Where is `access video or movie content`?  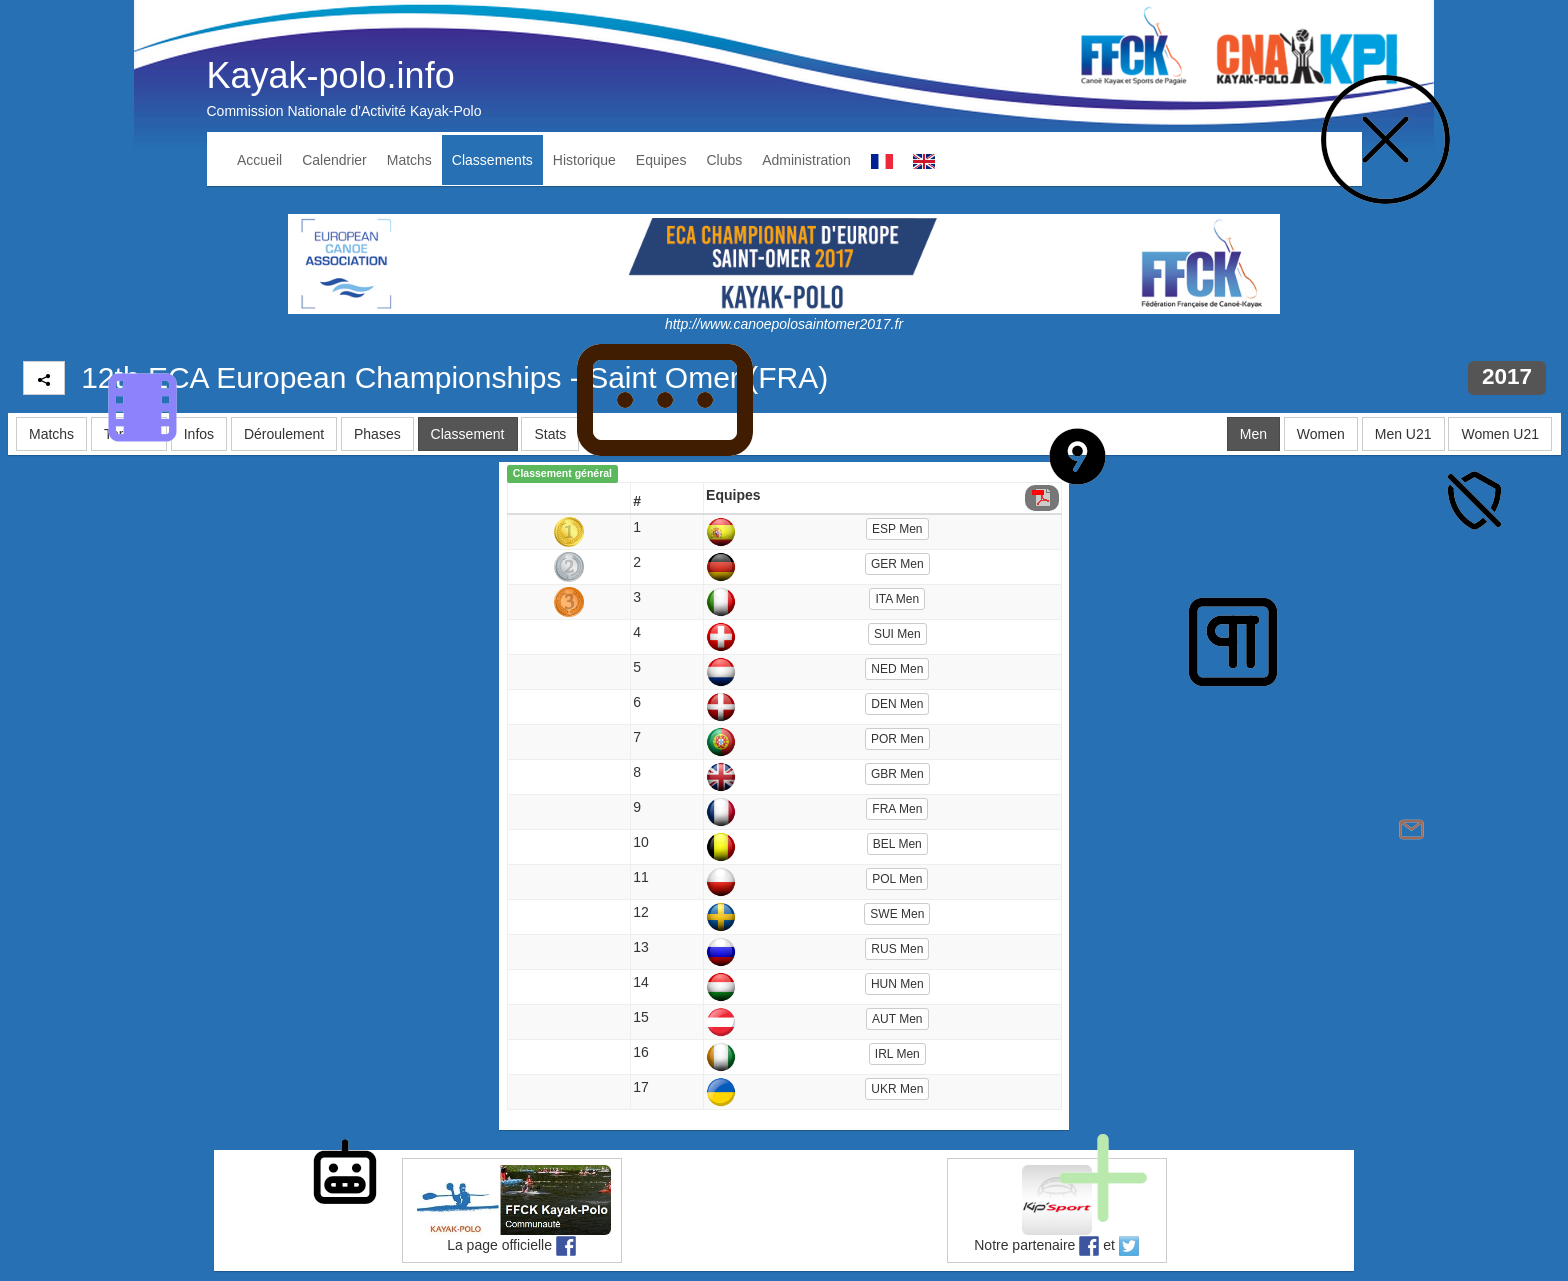 access video or movie content is located at coordinates (142, 407).